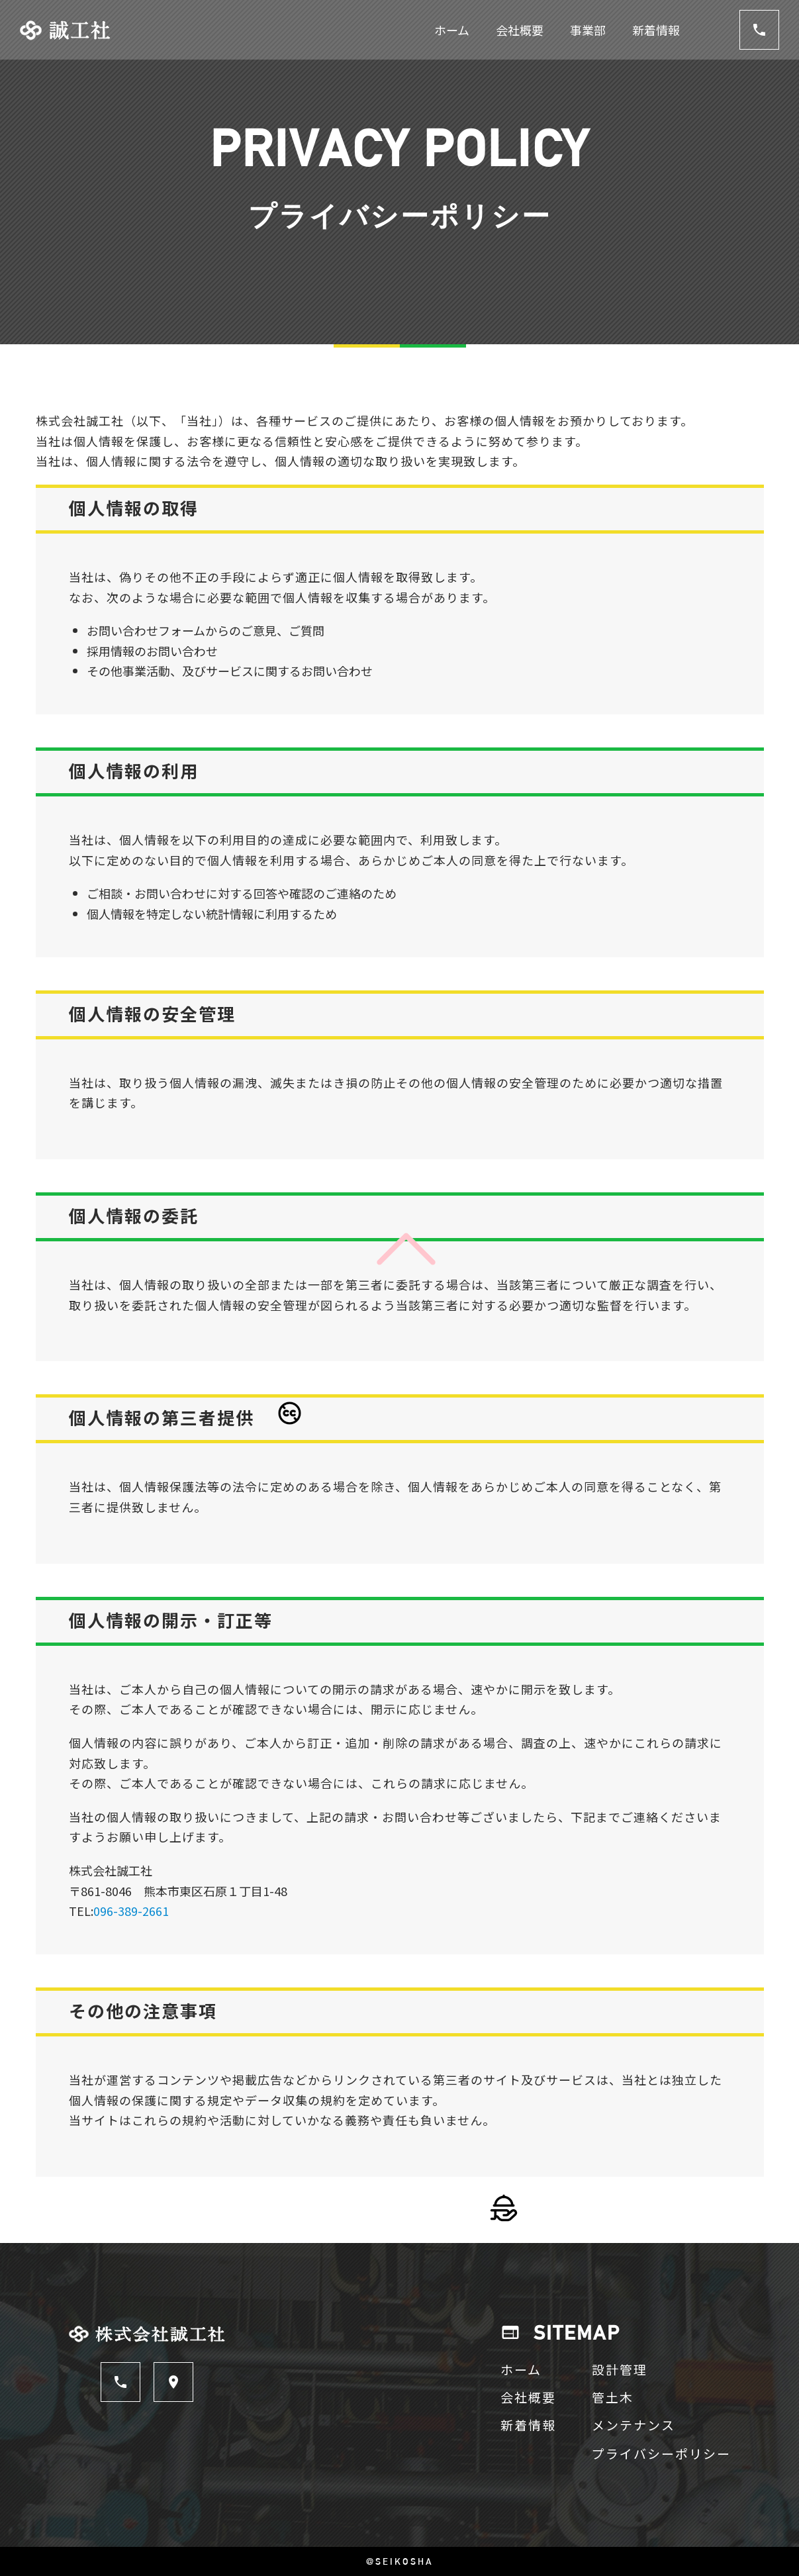  I want to click on food delivery or catering service, so click(504, 2208).